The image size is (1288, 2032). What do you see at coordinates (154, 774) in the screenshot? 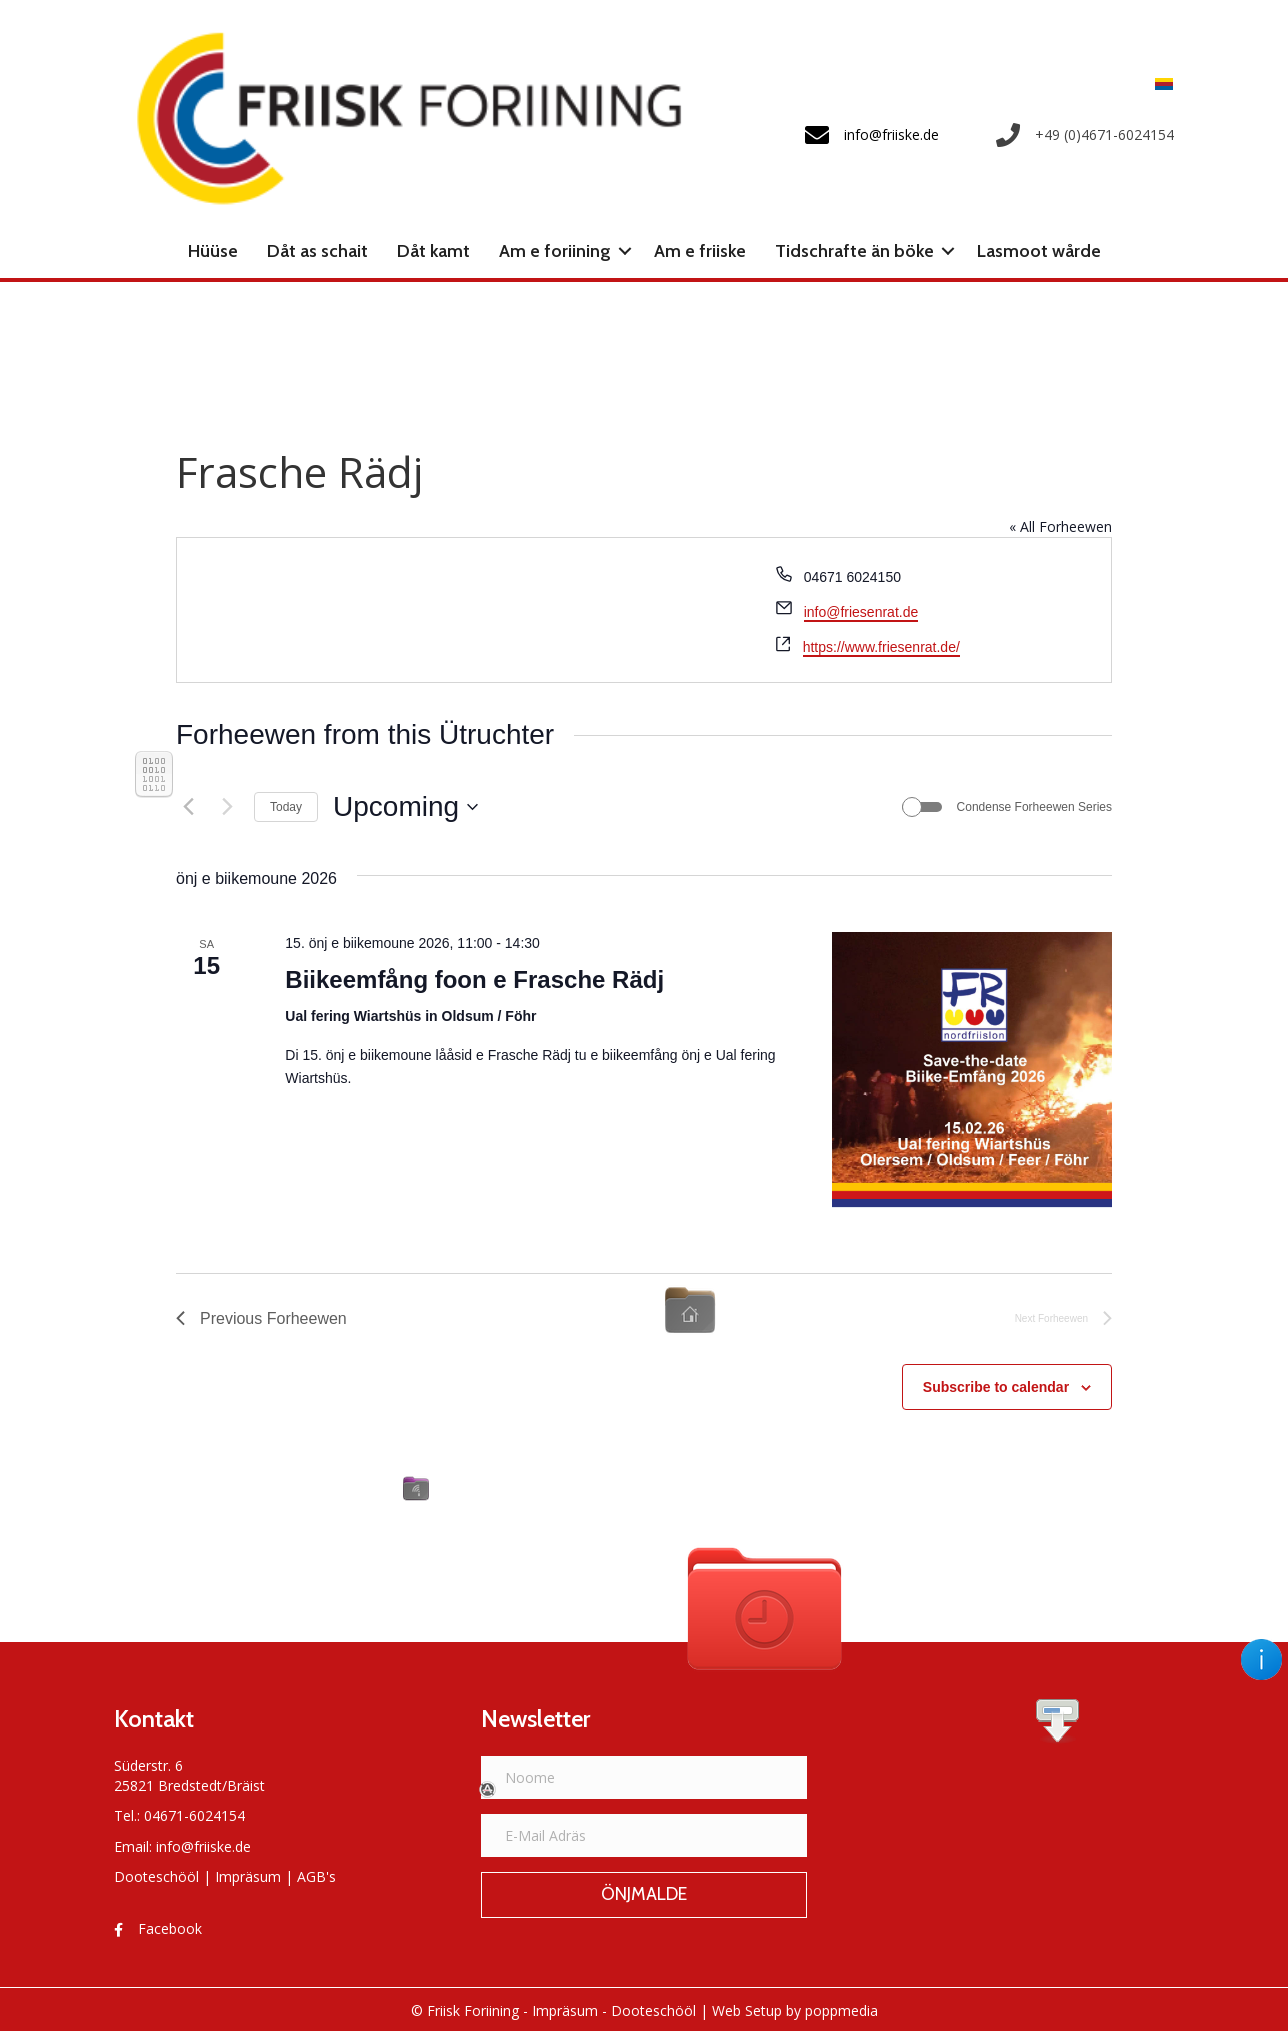
I see `indicates a Windows executable or downloadable program file` at bounding box center [154, 774].